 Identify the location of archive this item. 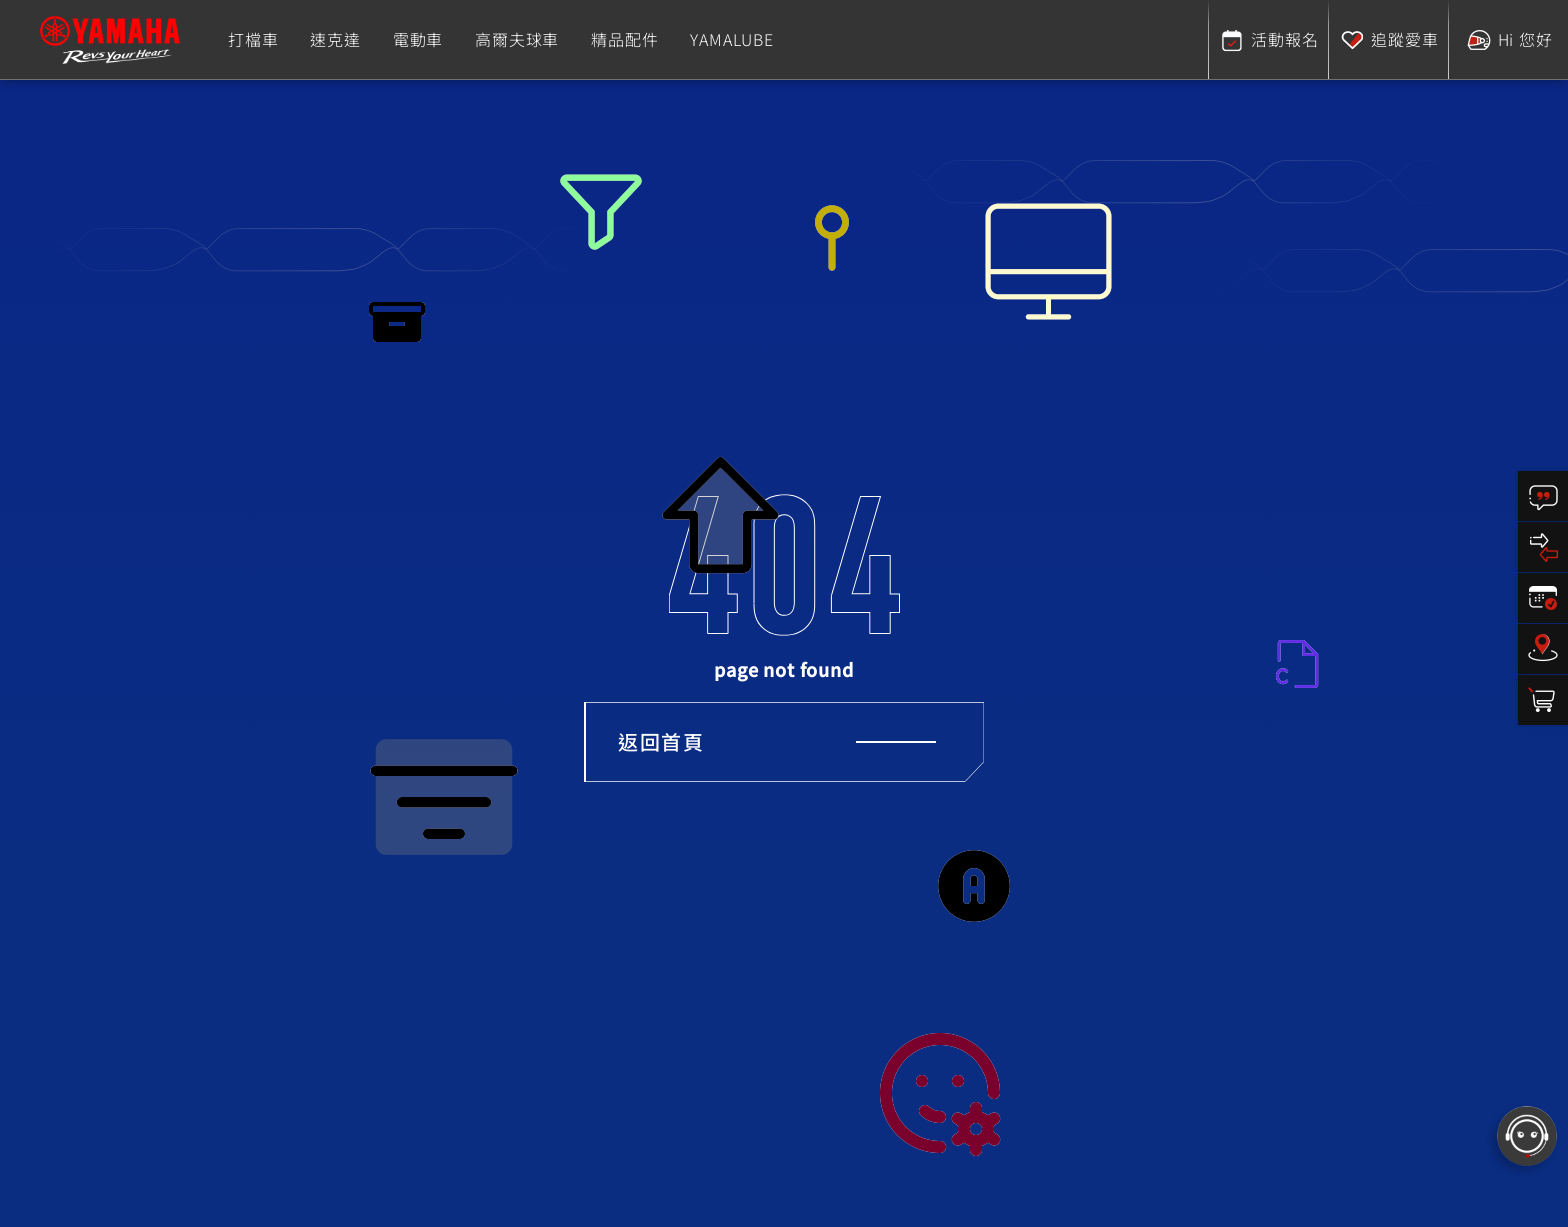
(397, 322).